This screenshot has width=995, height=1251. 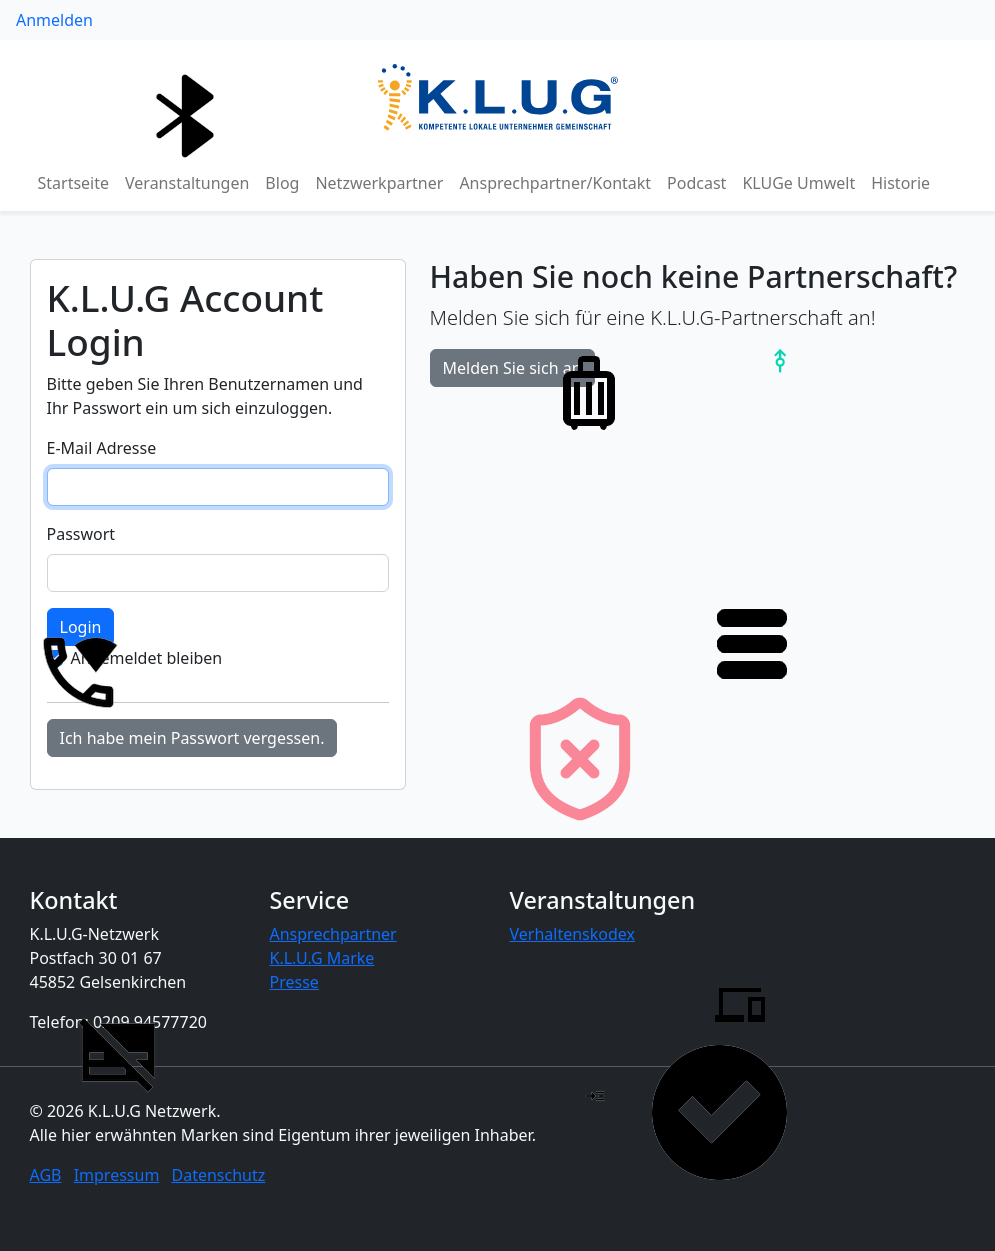 What do you see at coordinates (118, 1052) in the screenshot?
I see `turn off subtitles or closed captions` at bounding box center [118, 1052].